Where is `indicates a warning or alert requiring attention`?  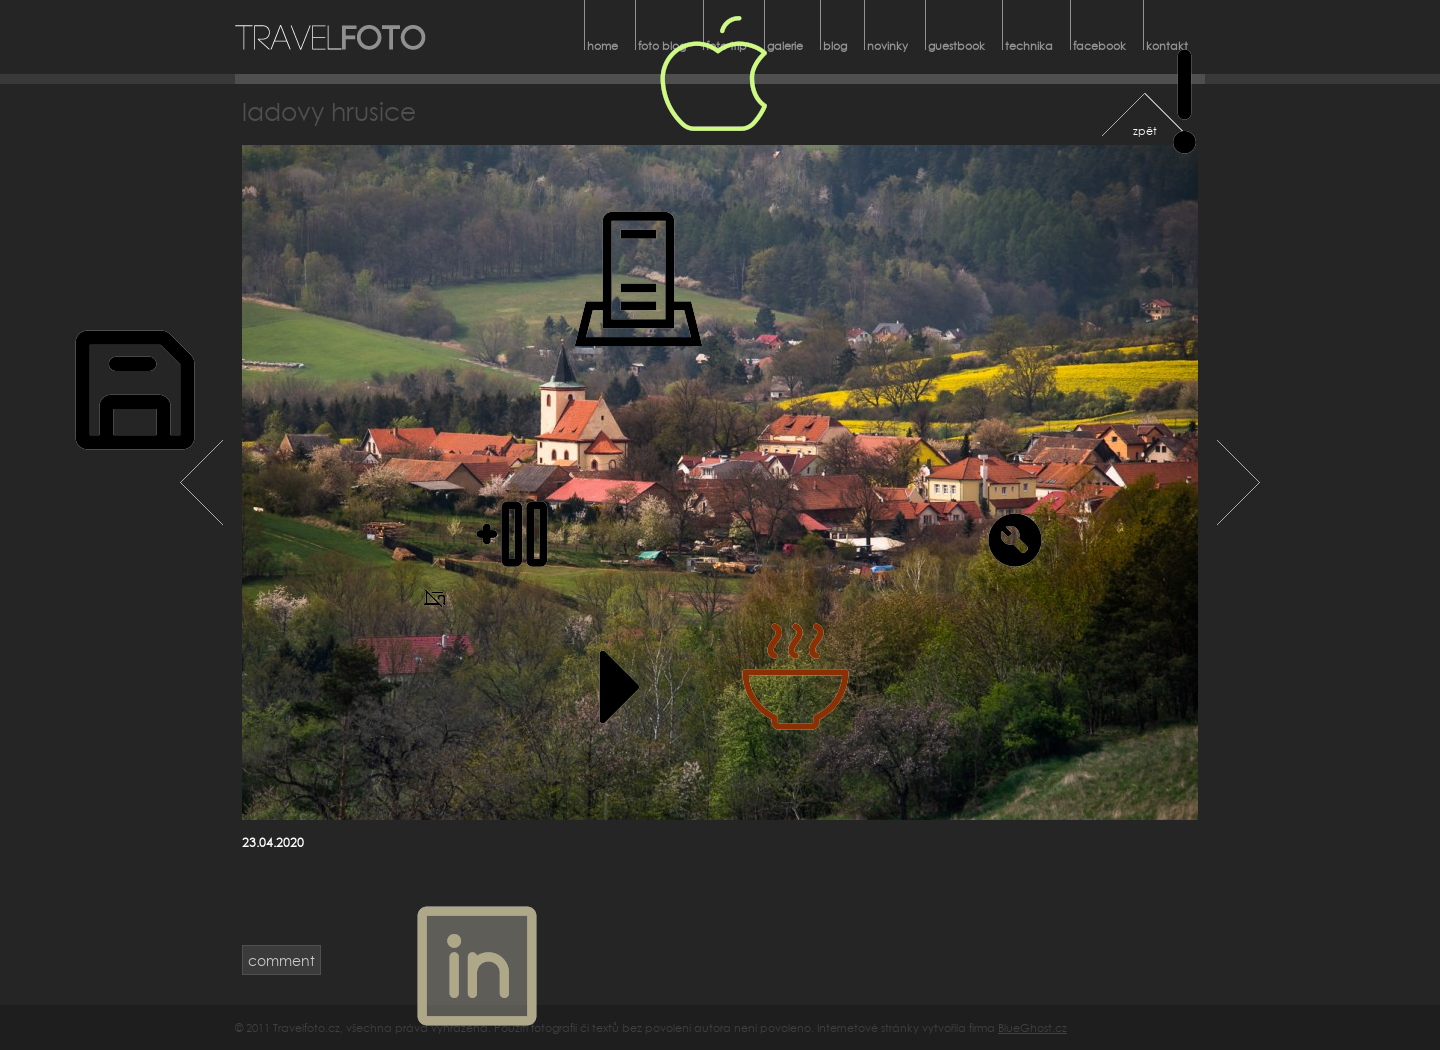
indicates a warning or alert requiring attention is located at coordinates (1184, 101).